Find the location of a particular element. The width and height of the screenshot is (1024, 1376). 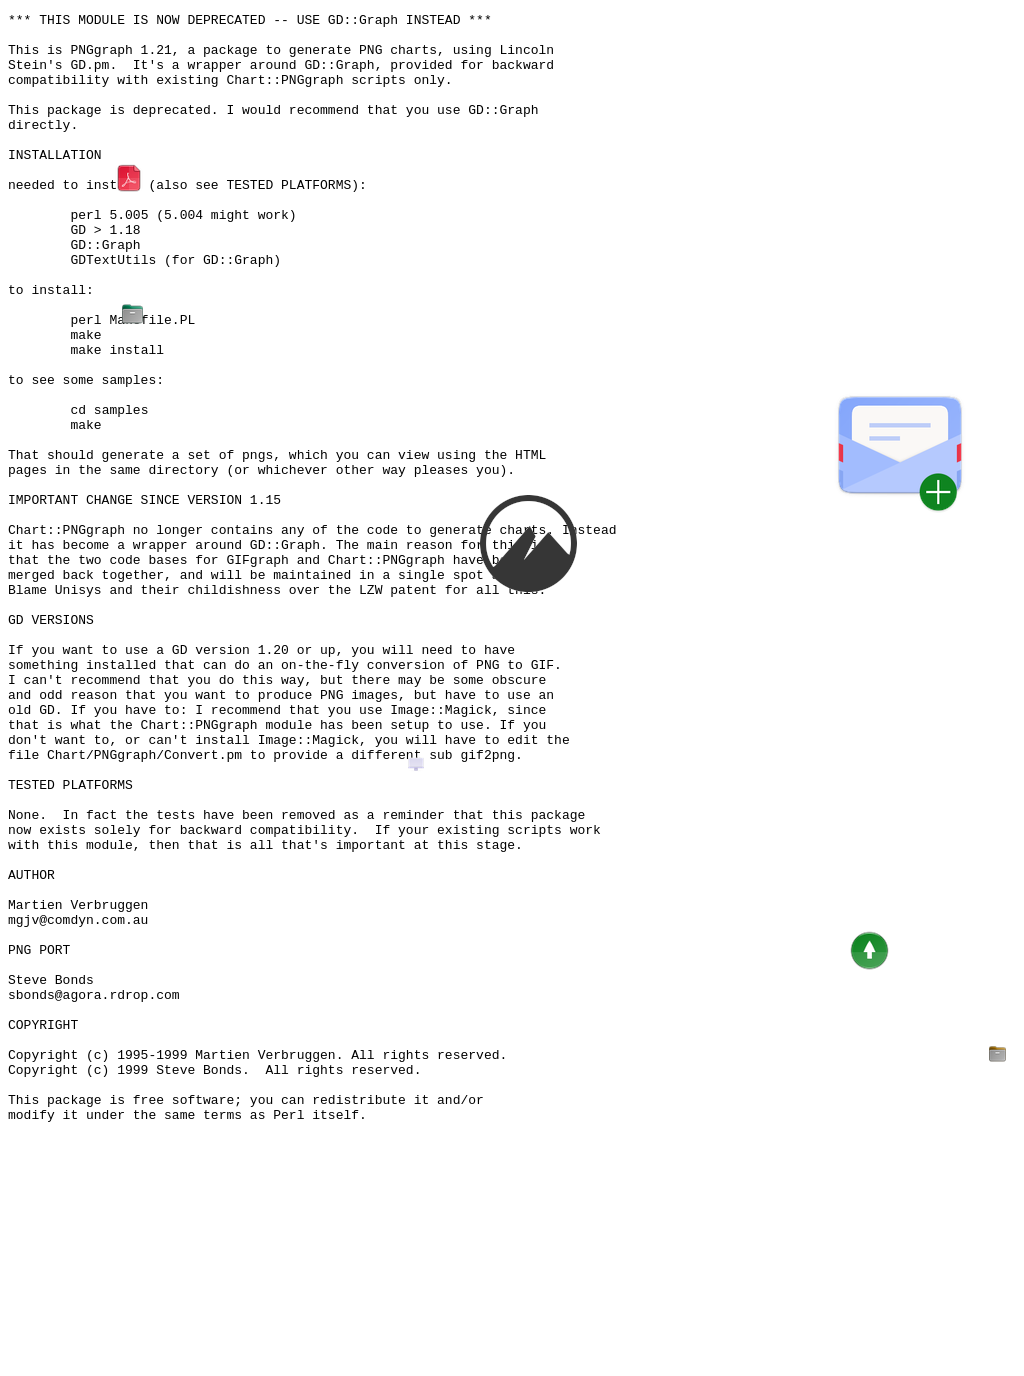

indicates this mac in system preferences or network devices is located at coordinates (416, 764).